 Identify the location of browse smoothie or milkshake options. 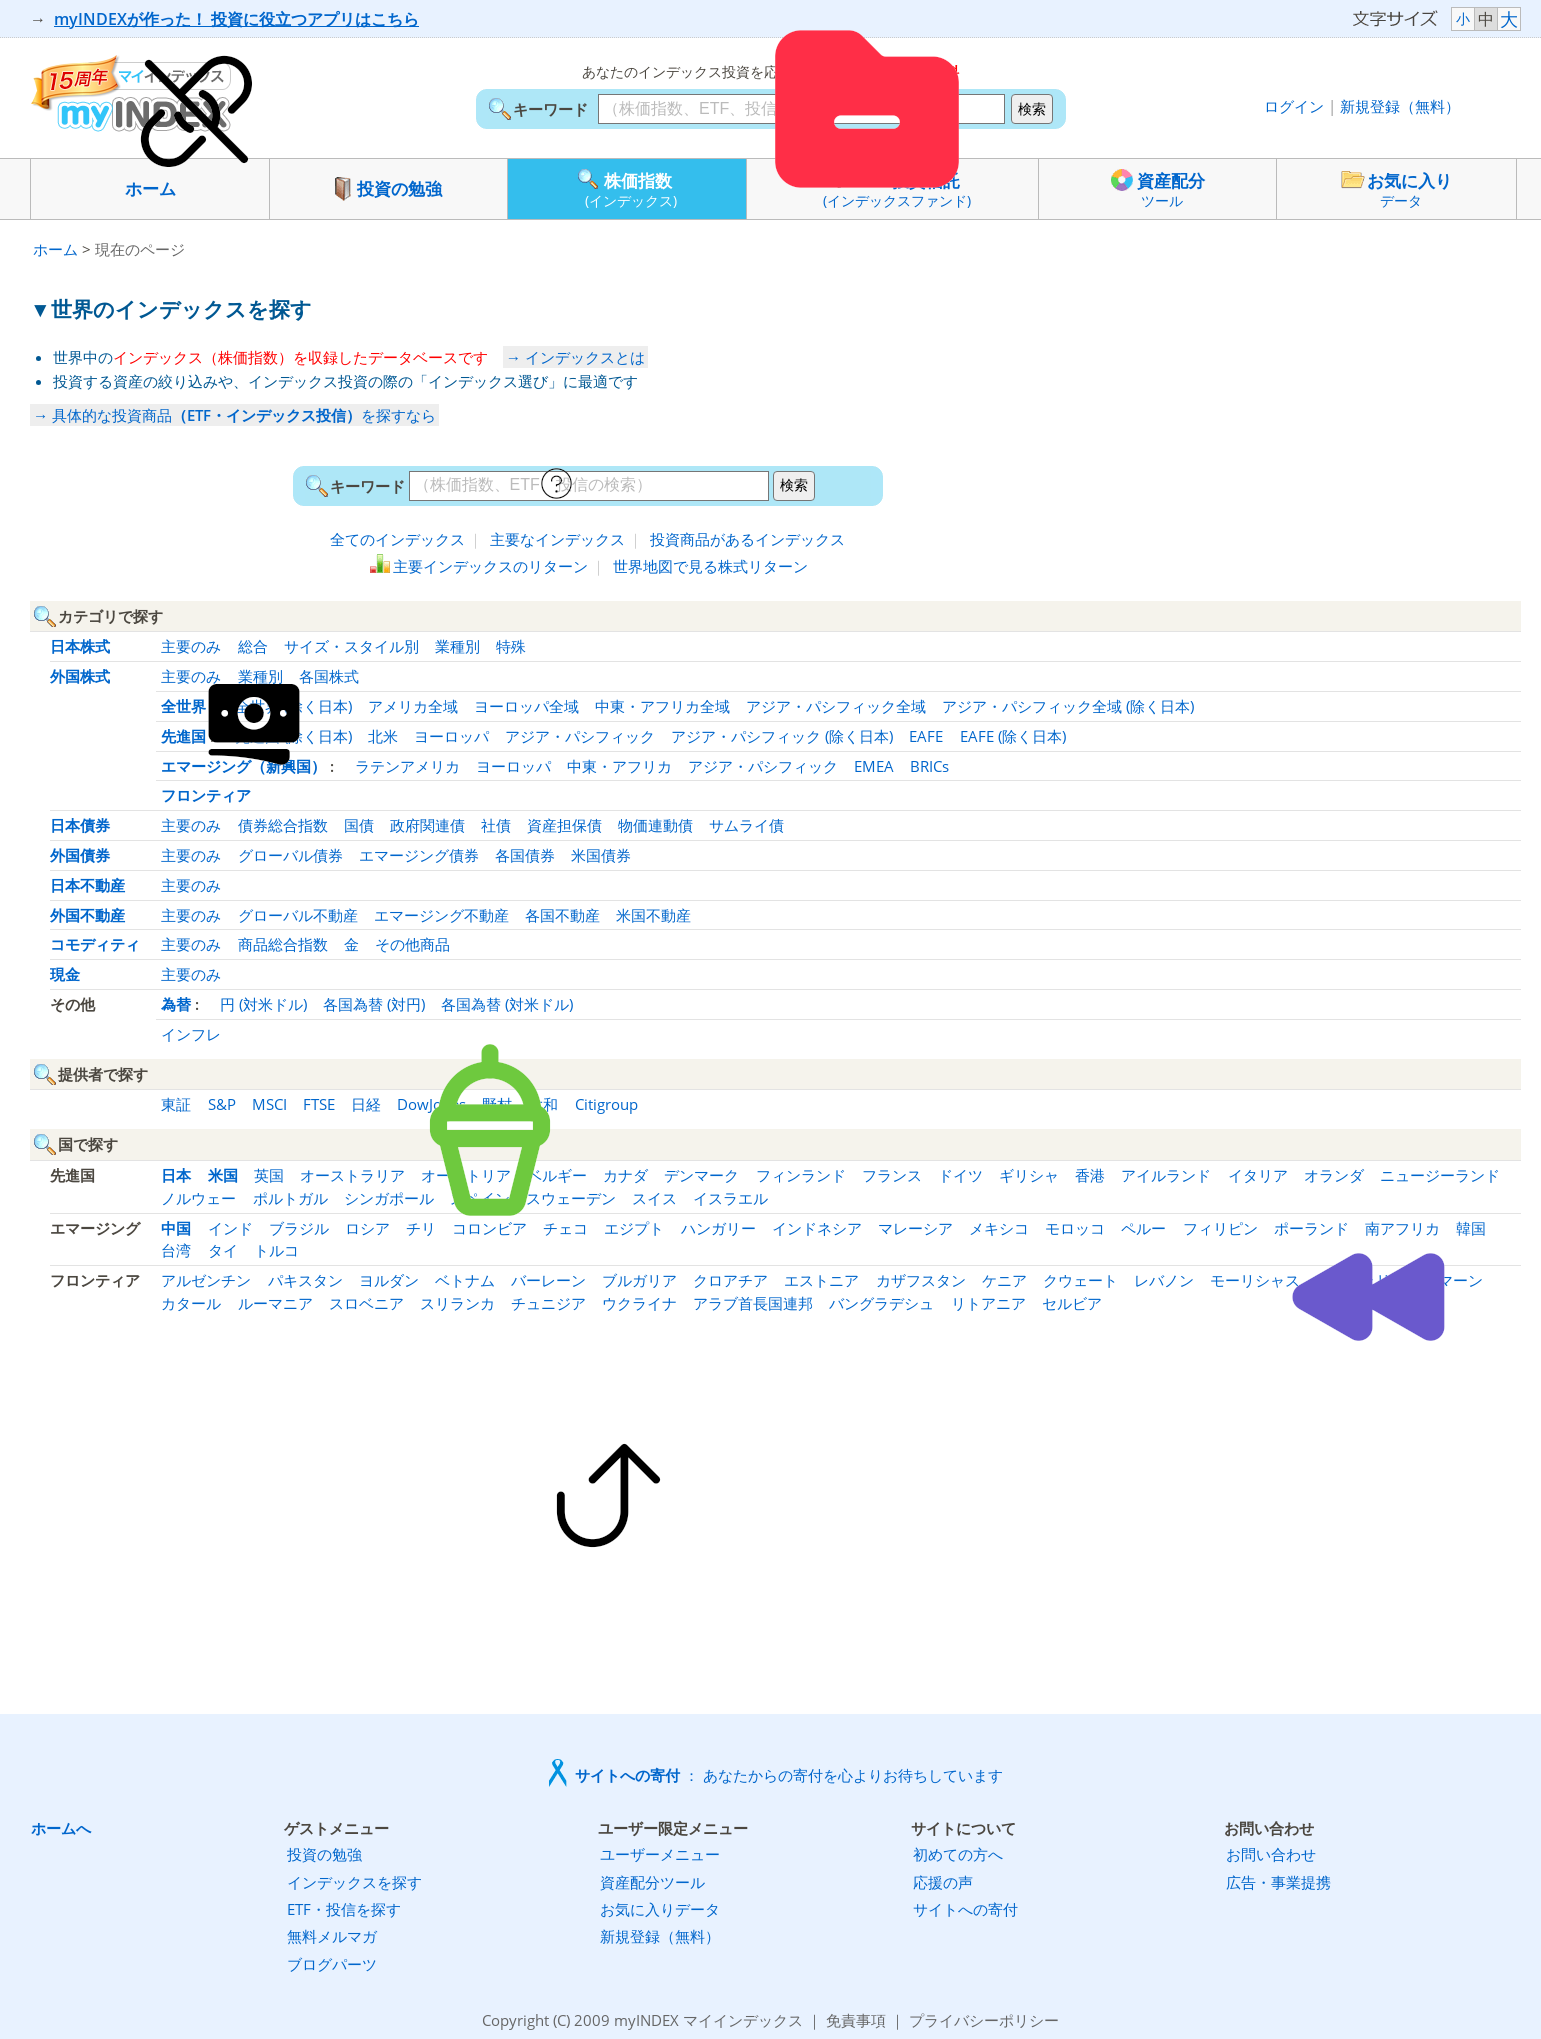
(490, 1130).